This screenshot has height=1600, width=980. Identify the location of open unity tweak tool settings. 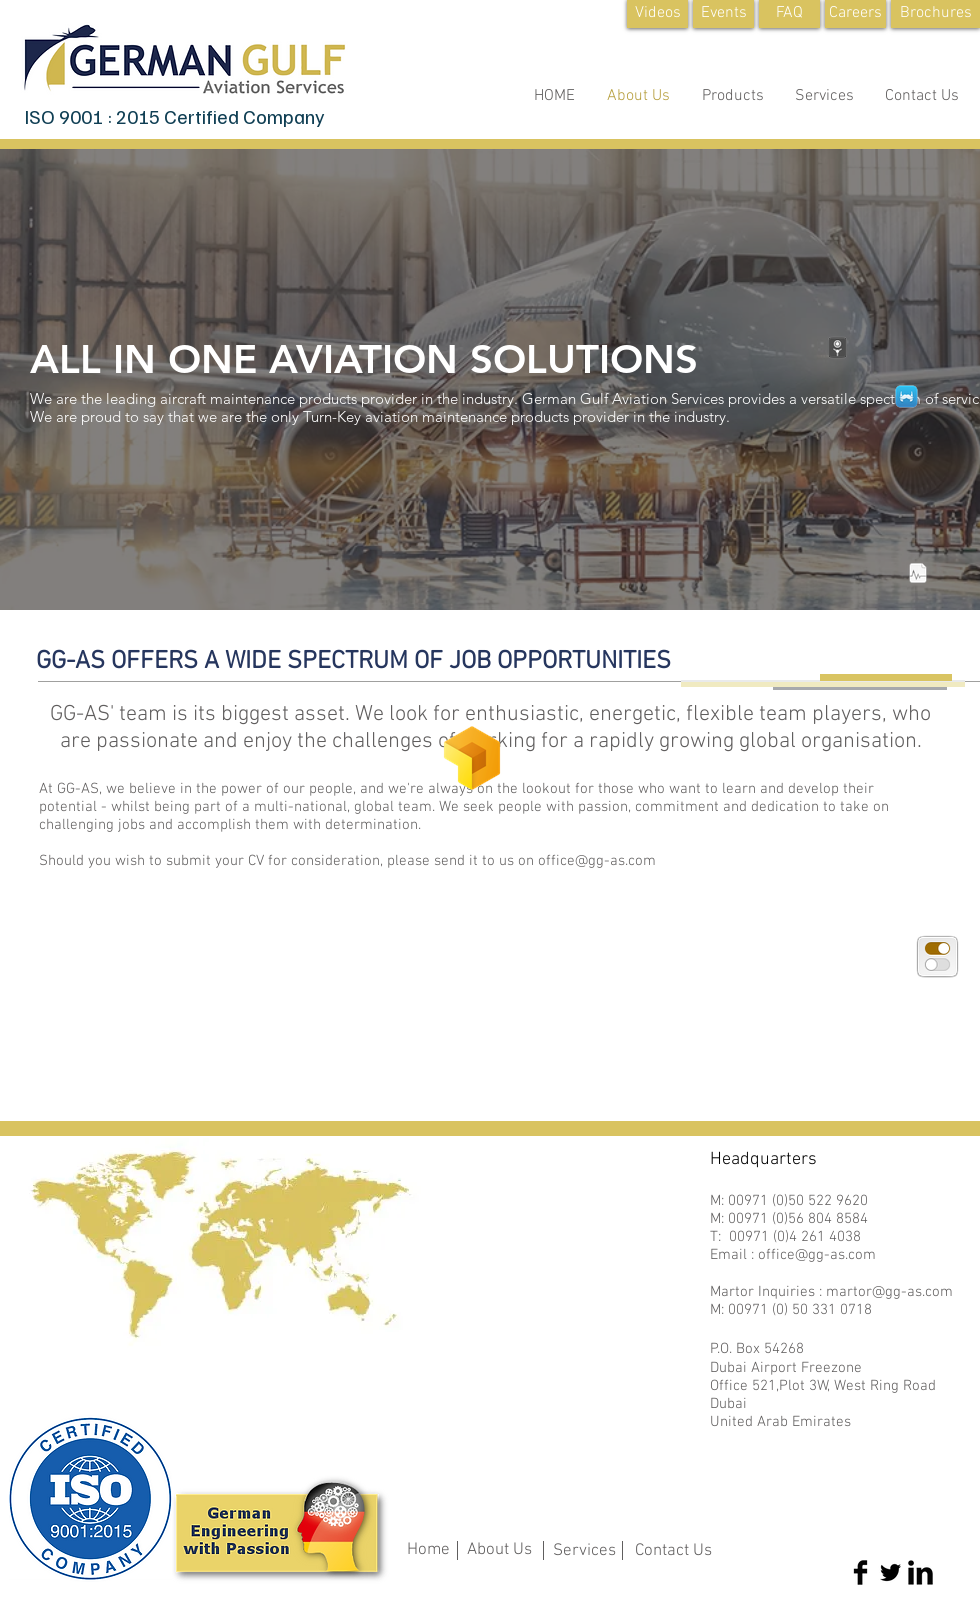
(937, 956).